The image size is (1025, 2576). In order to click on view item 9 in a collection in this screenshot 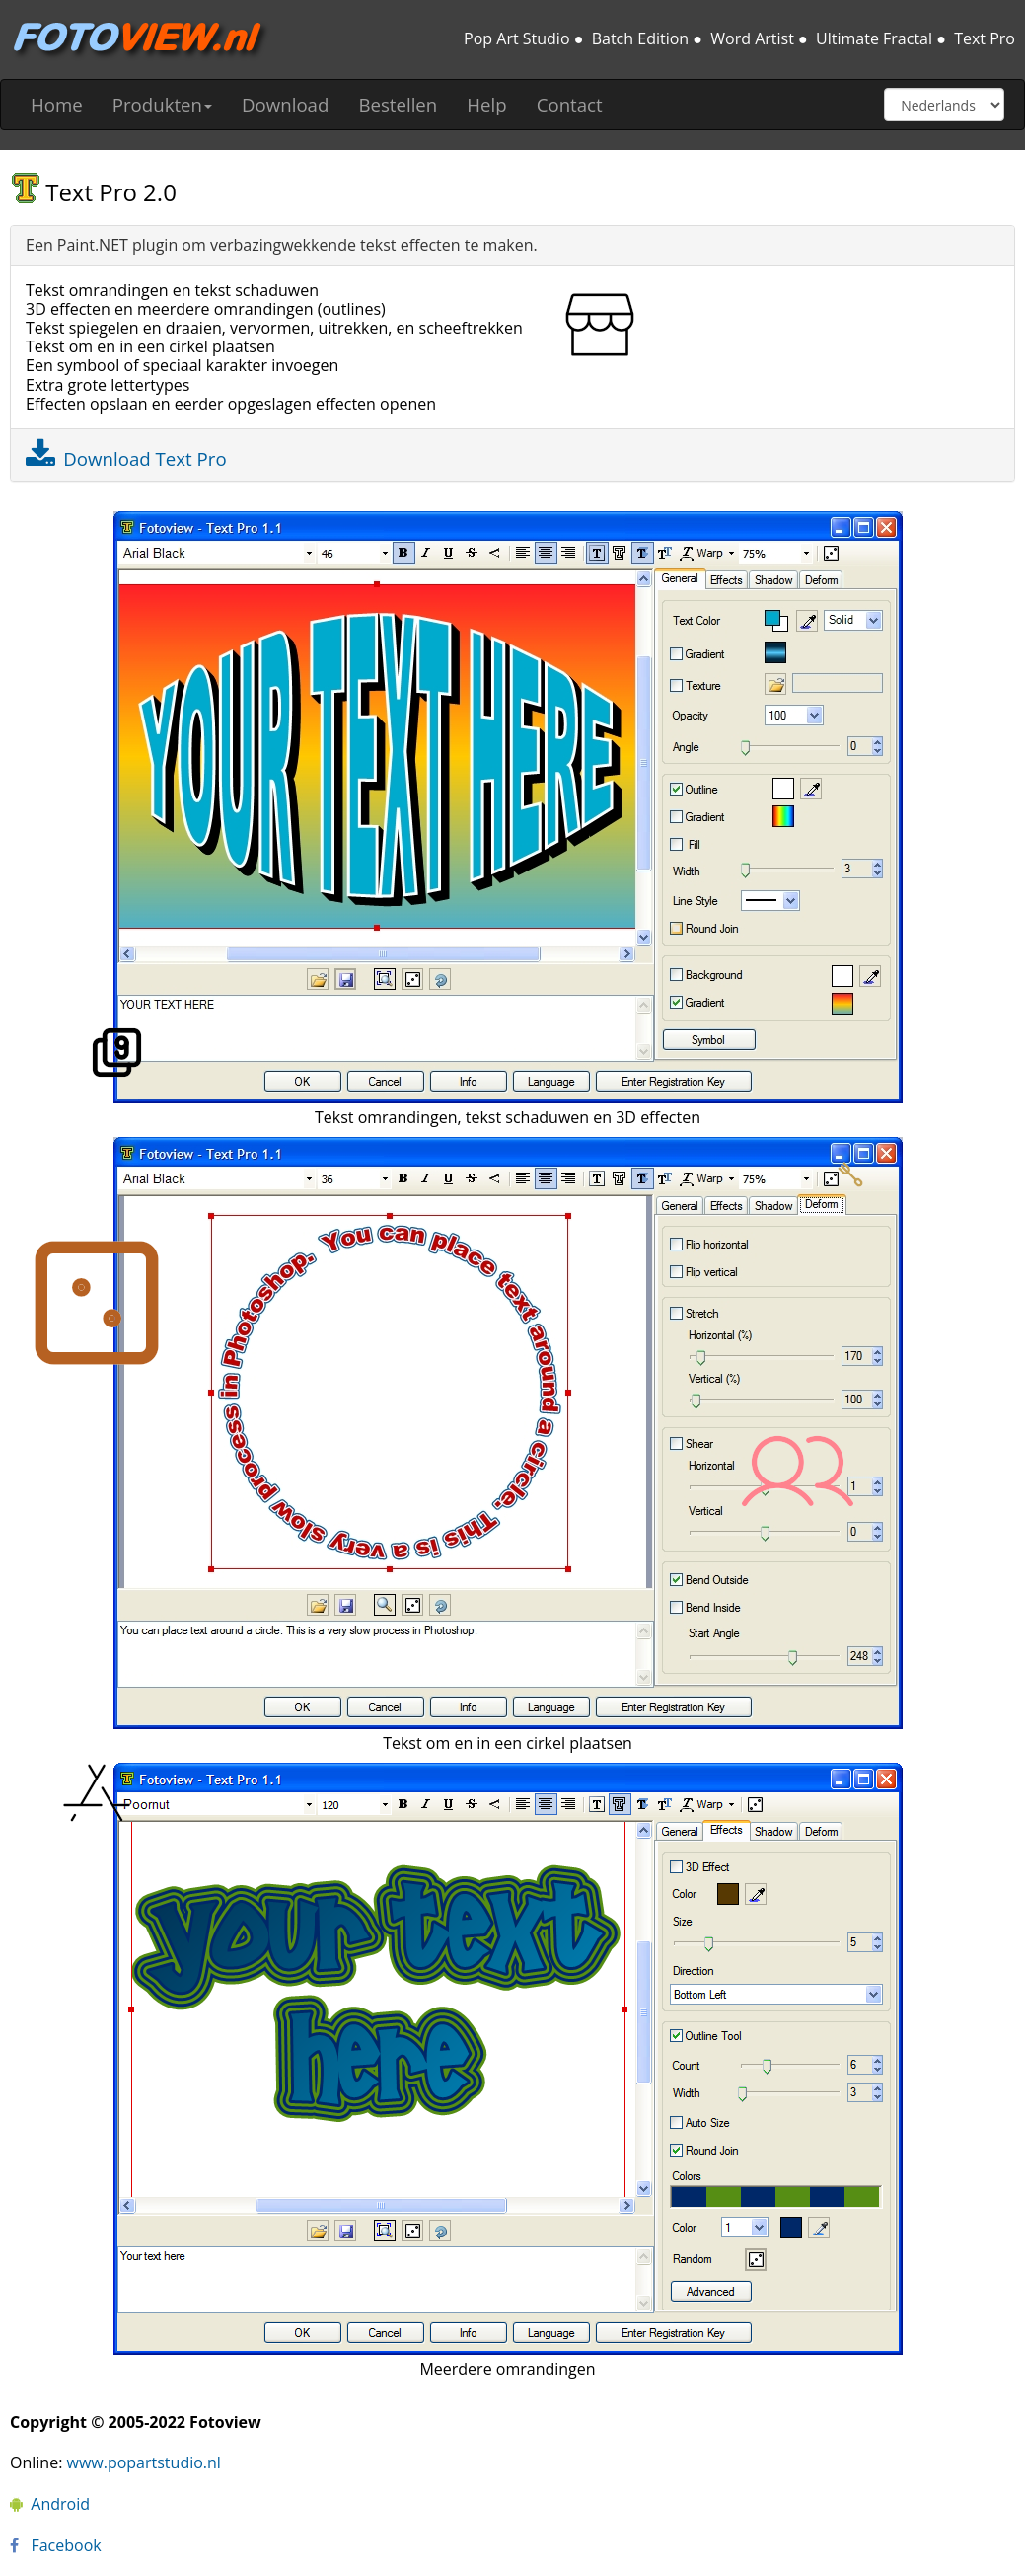, I will do `click(116, 1052)`.